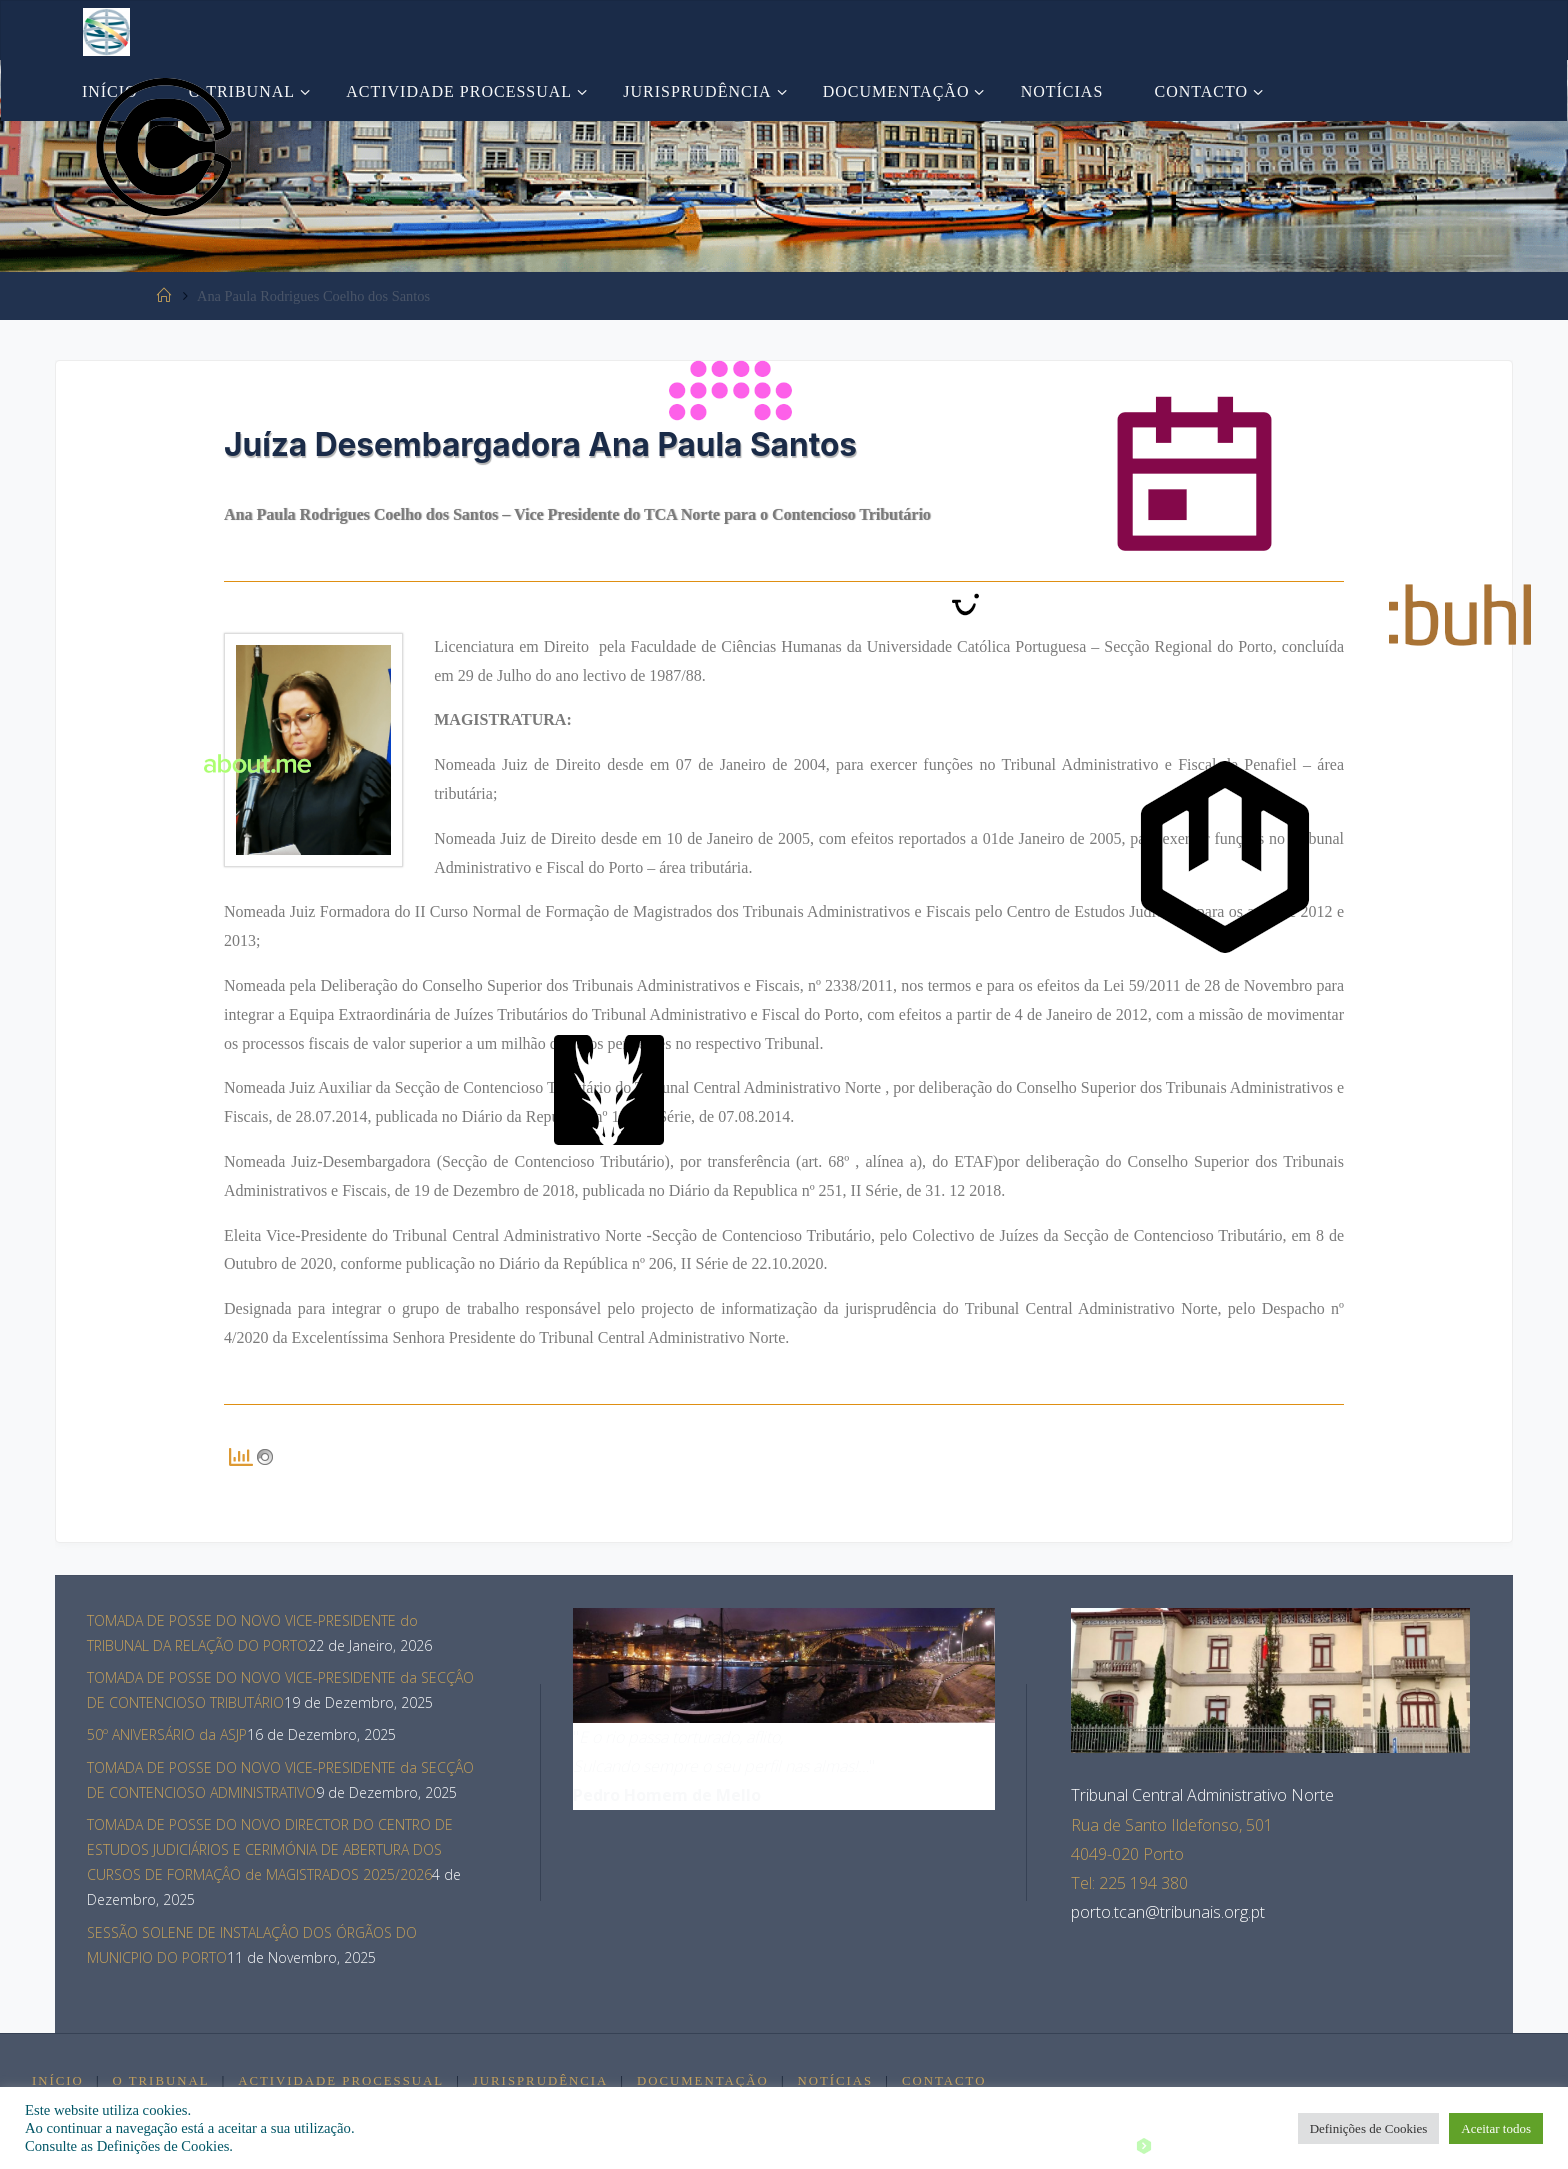  What do you see at coordinates (609, 1090) in the screenshot?
I see `open dragonframe stop-motion animation software` at bounding box center [609, 1090].